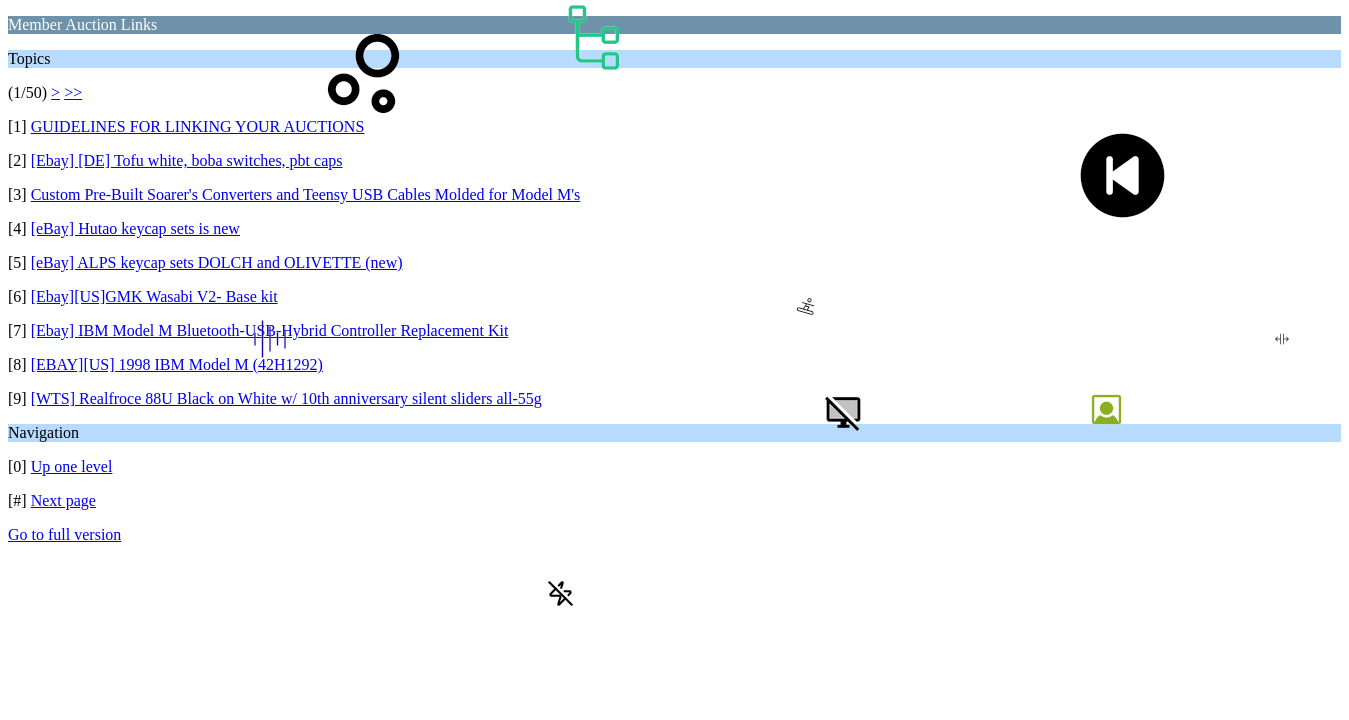 The height and width of the screenshot is (720, 1349). What do you see at coordinates (1282, 339) in the screenshot?
I see `split view horizontally` at bounding box center [1282, 339].